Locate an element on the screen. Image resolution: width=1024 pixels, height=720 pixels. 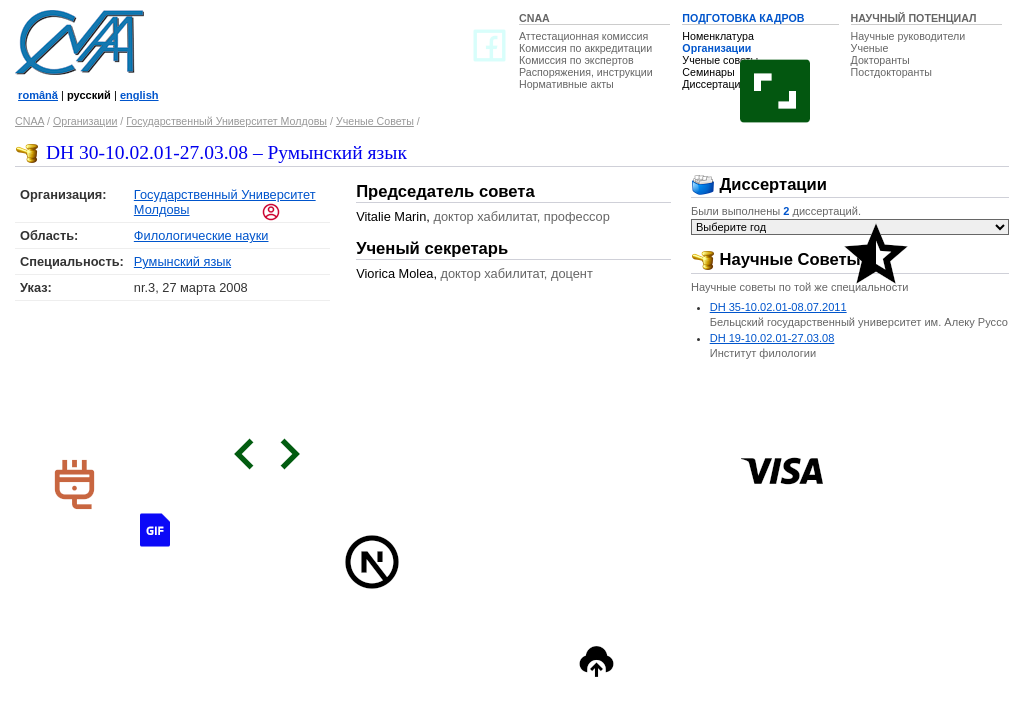
upload file to cloud storage is located at coordinates (596, 661).